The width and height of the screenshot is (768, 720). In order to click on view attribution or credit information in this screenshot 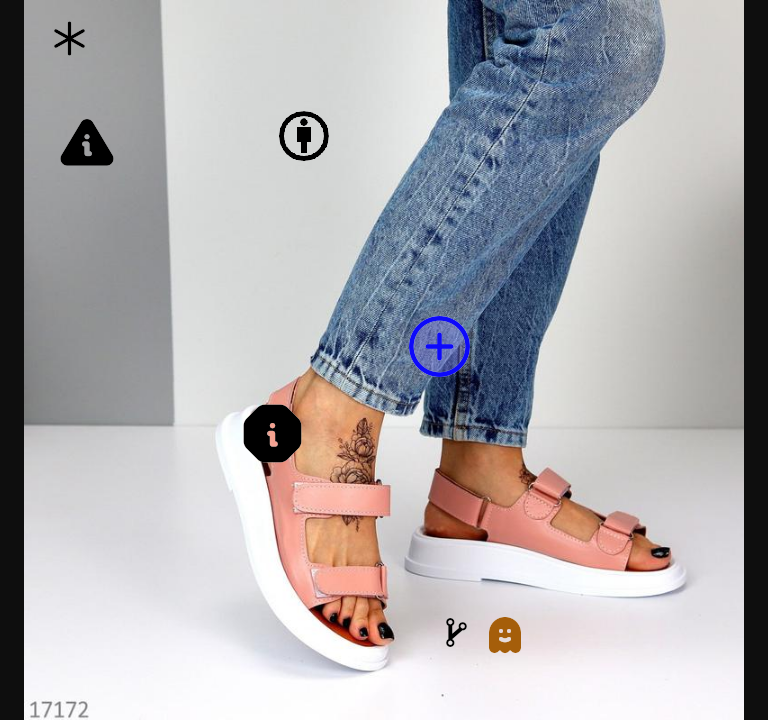, I will do `click(304, 136)`.